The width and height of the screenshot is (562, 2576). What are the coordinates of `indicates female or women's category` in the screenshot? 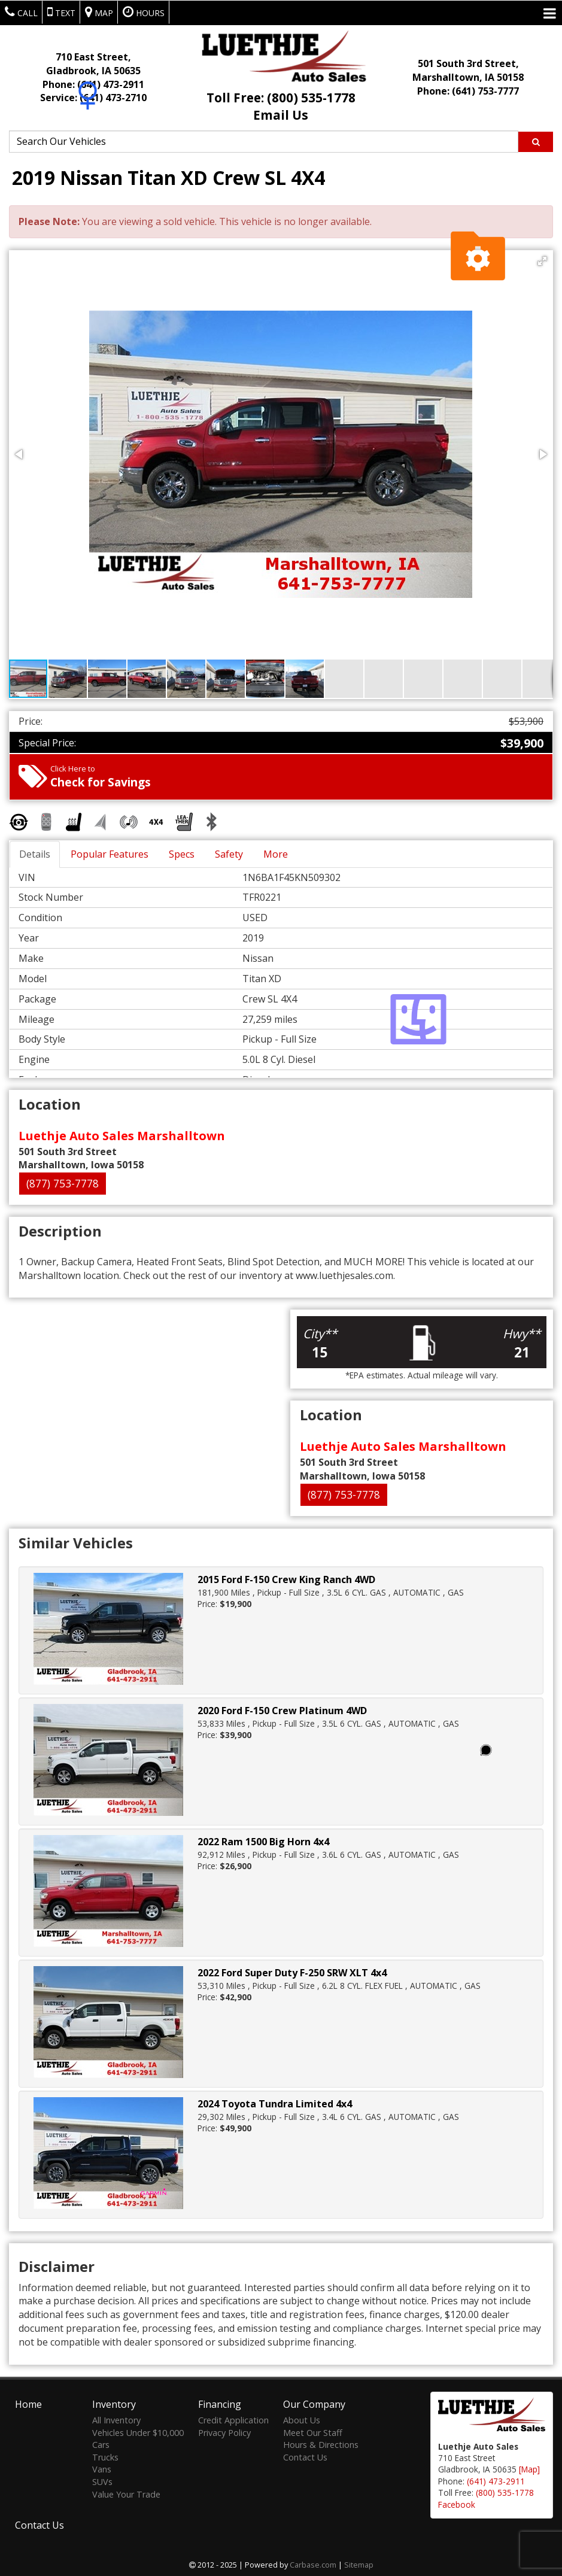 It's located at (87, 95).